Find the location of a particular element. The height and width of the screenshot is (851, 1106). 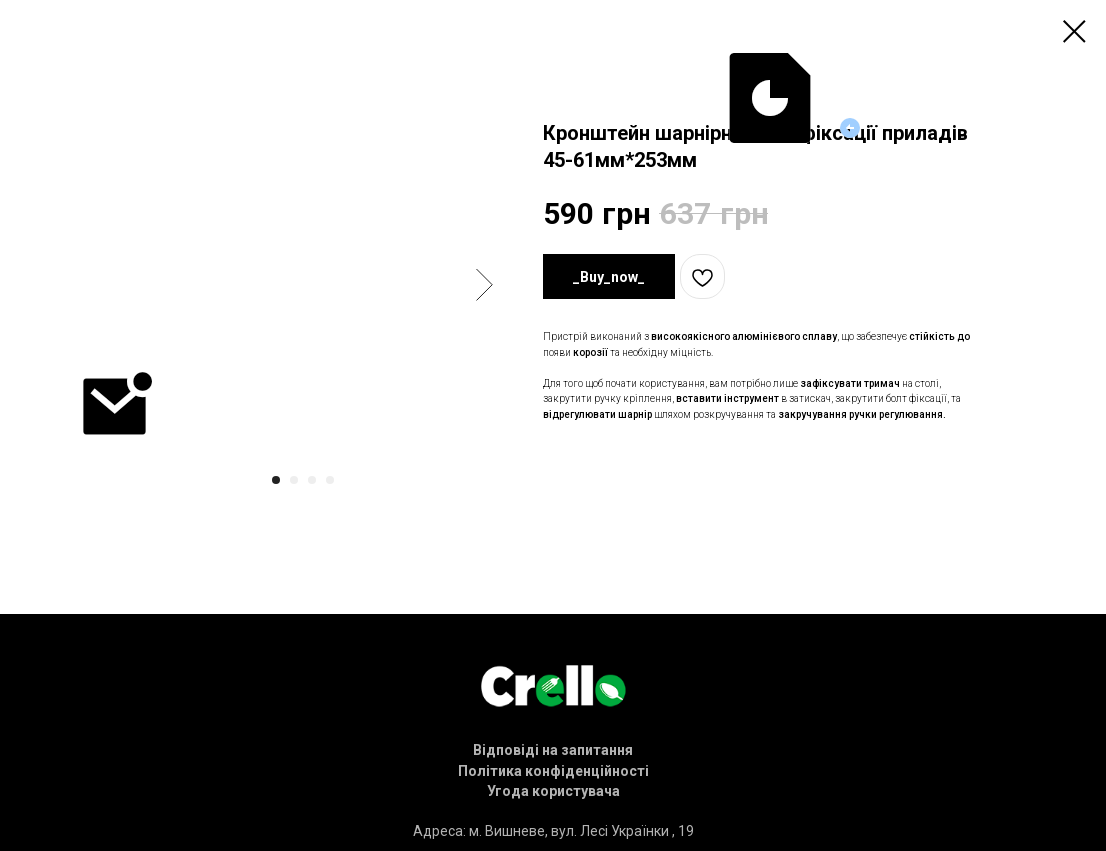

indicates unread mail or messages is located at coordinates (114, 406).